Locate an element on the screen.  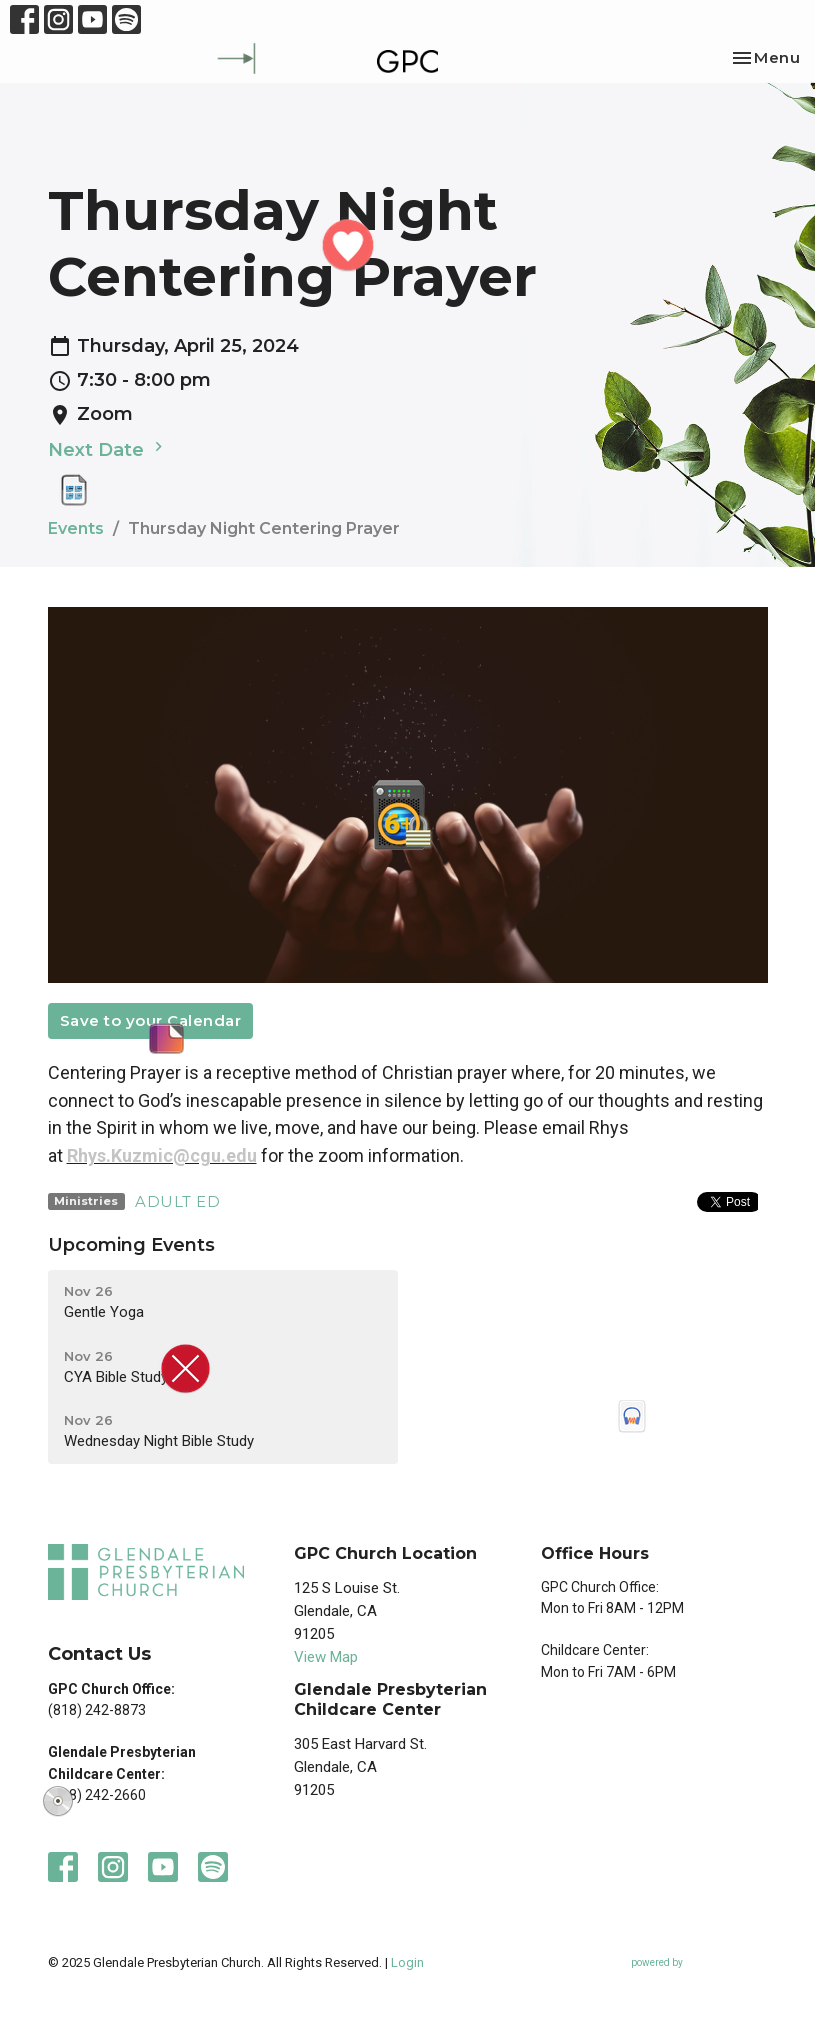
change desktop wallpaper settings is located at coordinates (166, 1038).